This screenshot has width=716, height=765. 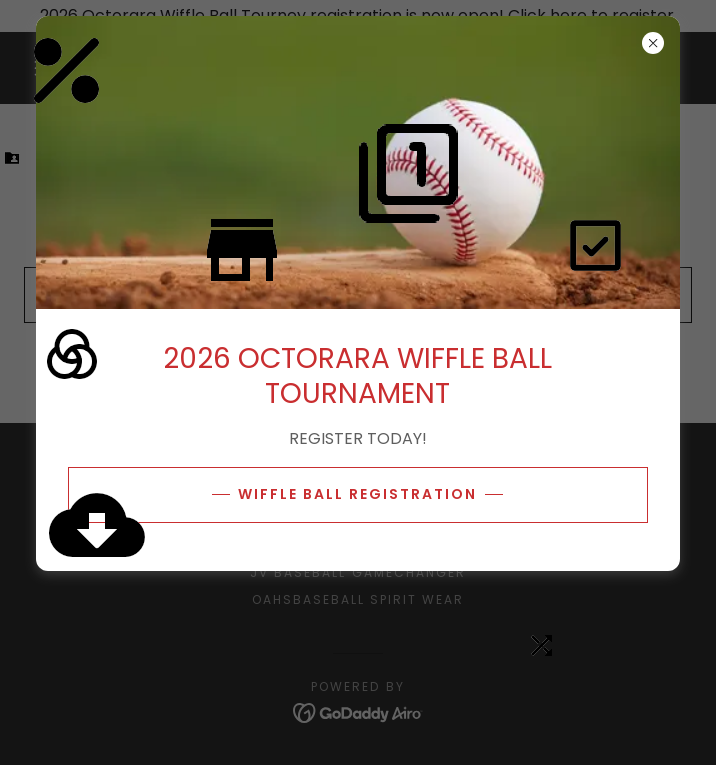 What do you see at coordinates (66, 70) in the screenshot?
I see `view discount or sale pricing` at bounding box center [66, 70].